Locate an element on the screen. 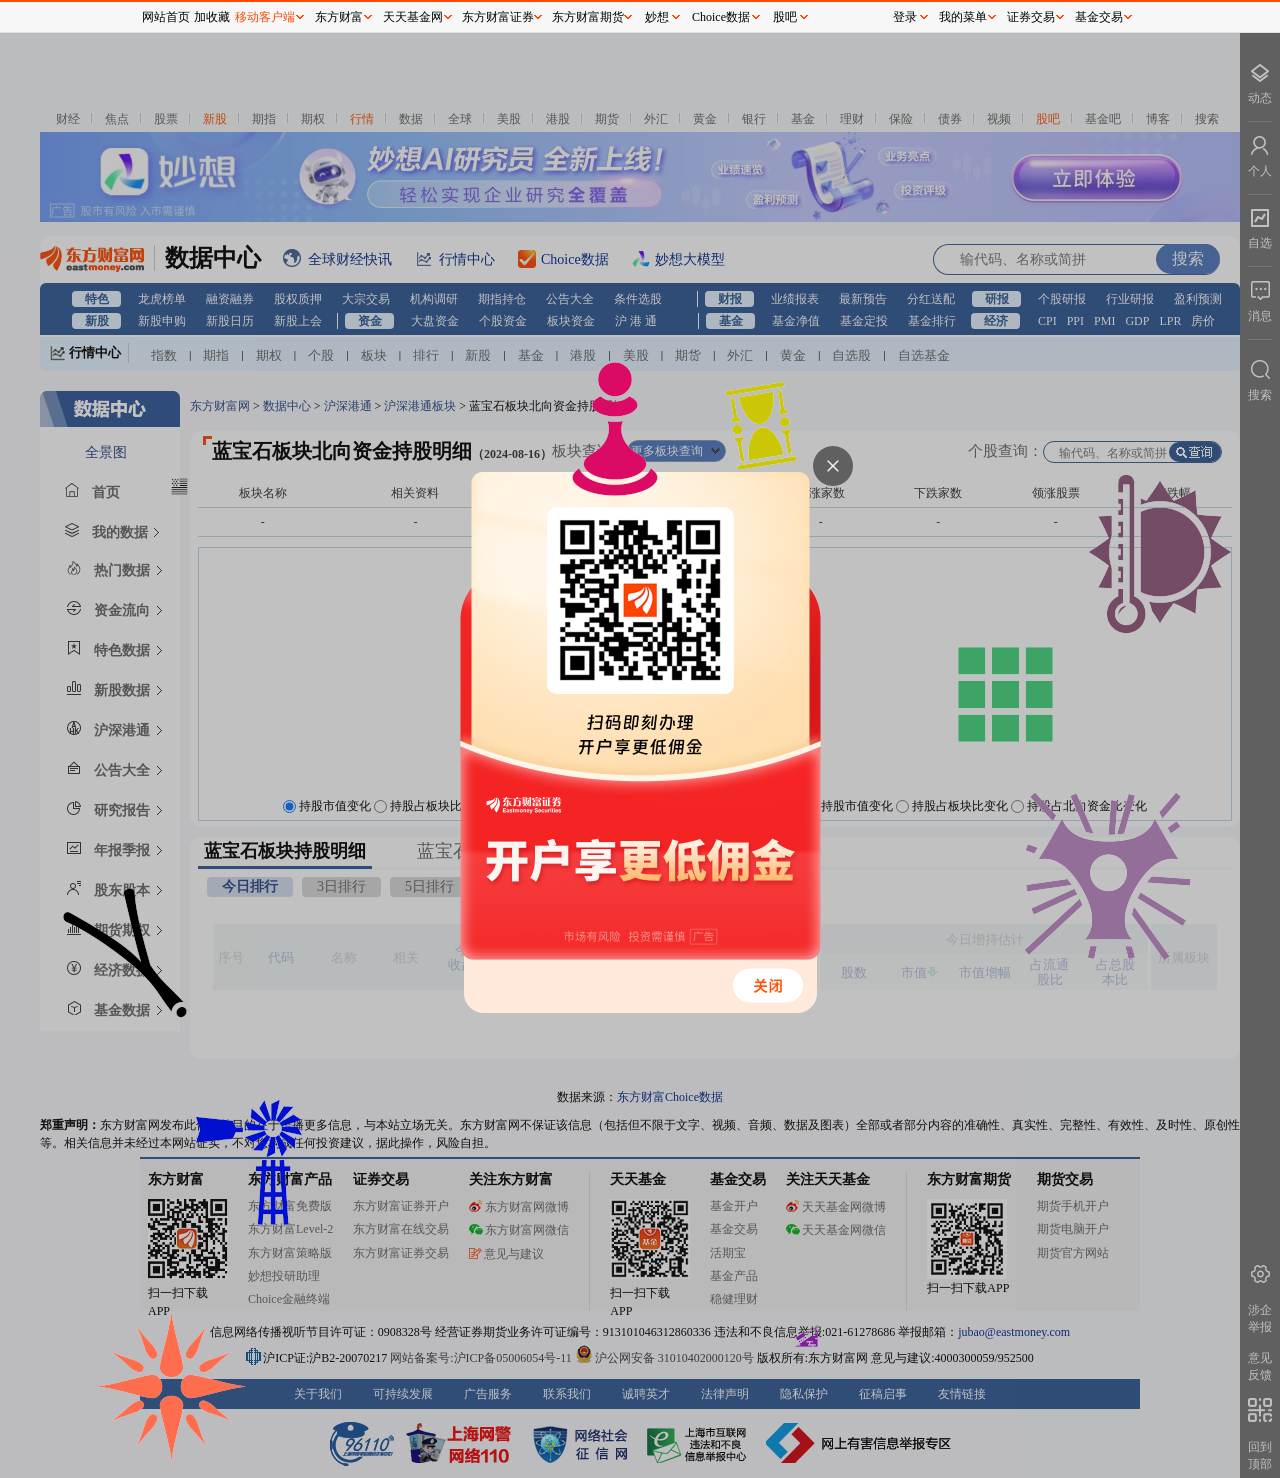  windmill or wind pump structure icon is located at coordinates (249, 1160).